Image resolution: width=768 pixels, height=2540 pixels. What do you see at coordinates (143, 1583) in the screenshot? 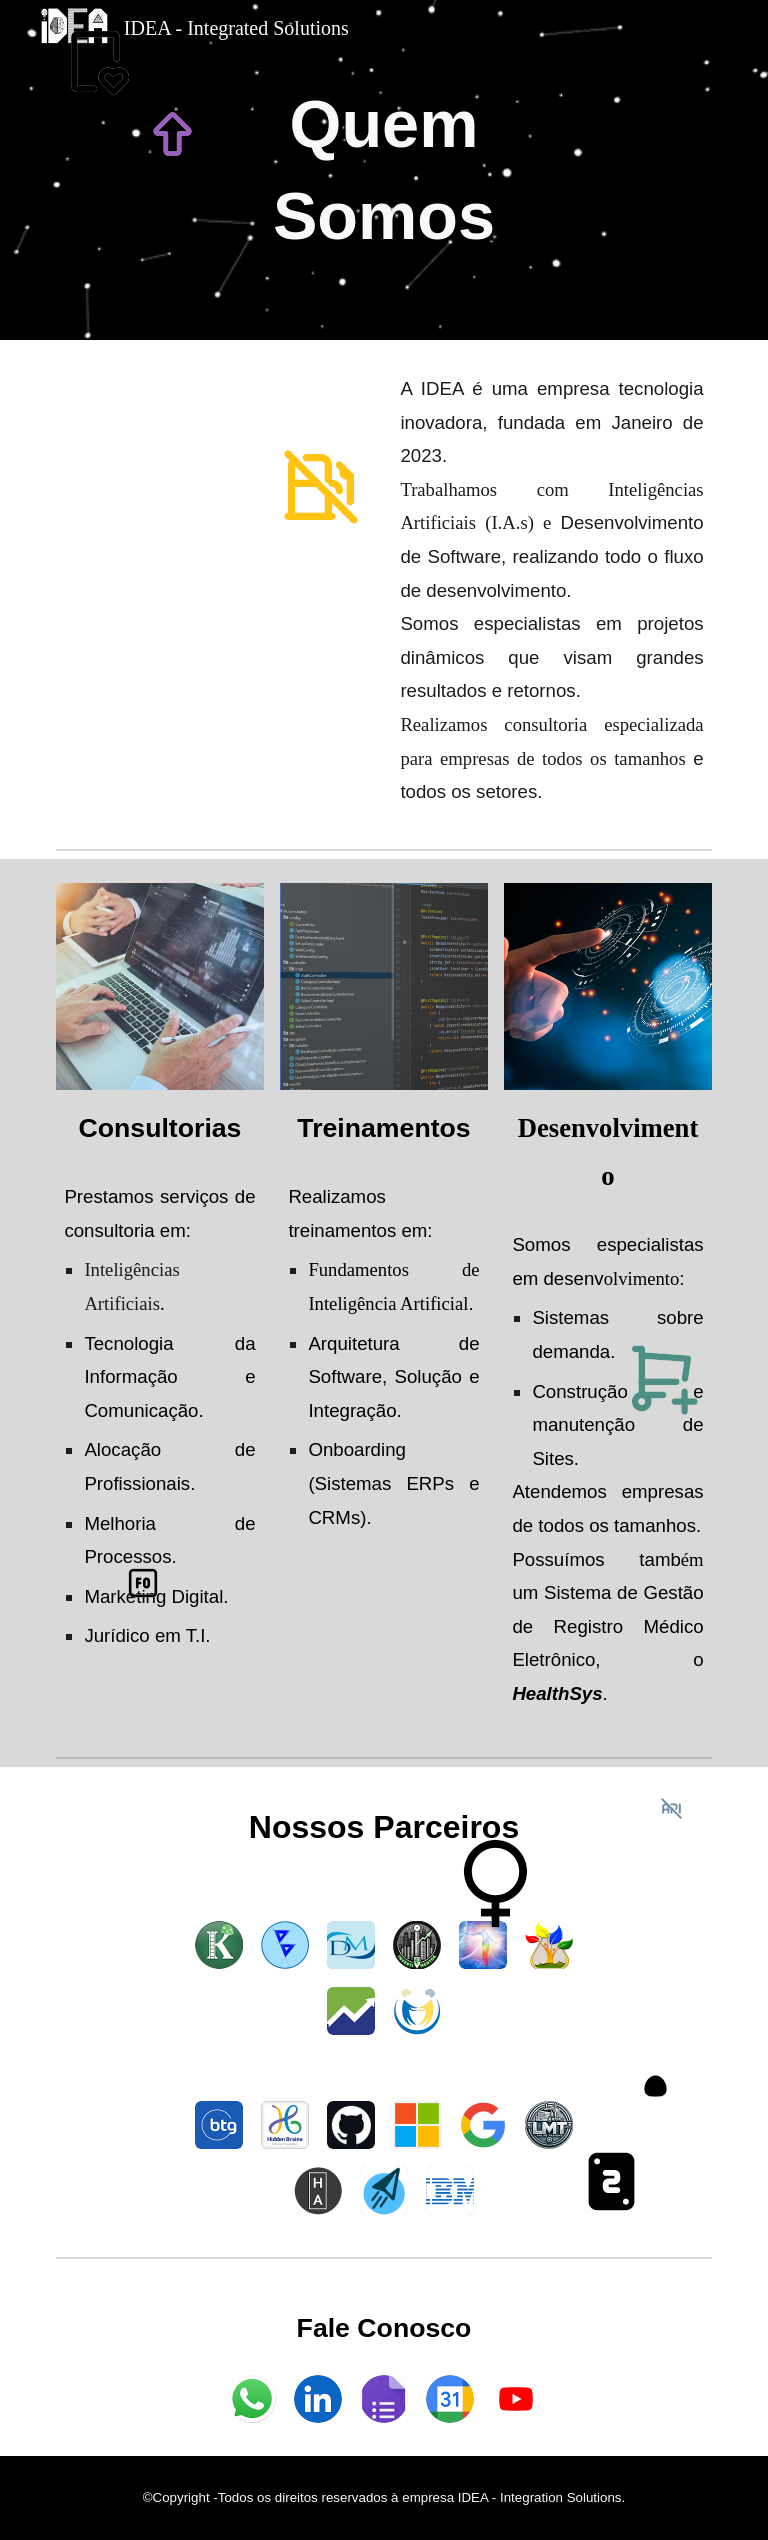
I see `f0 function key or keyboard shortcut` at bounding box center [143, 1583].